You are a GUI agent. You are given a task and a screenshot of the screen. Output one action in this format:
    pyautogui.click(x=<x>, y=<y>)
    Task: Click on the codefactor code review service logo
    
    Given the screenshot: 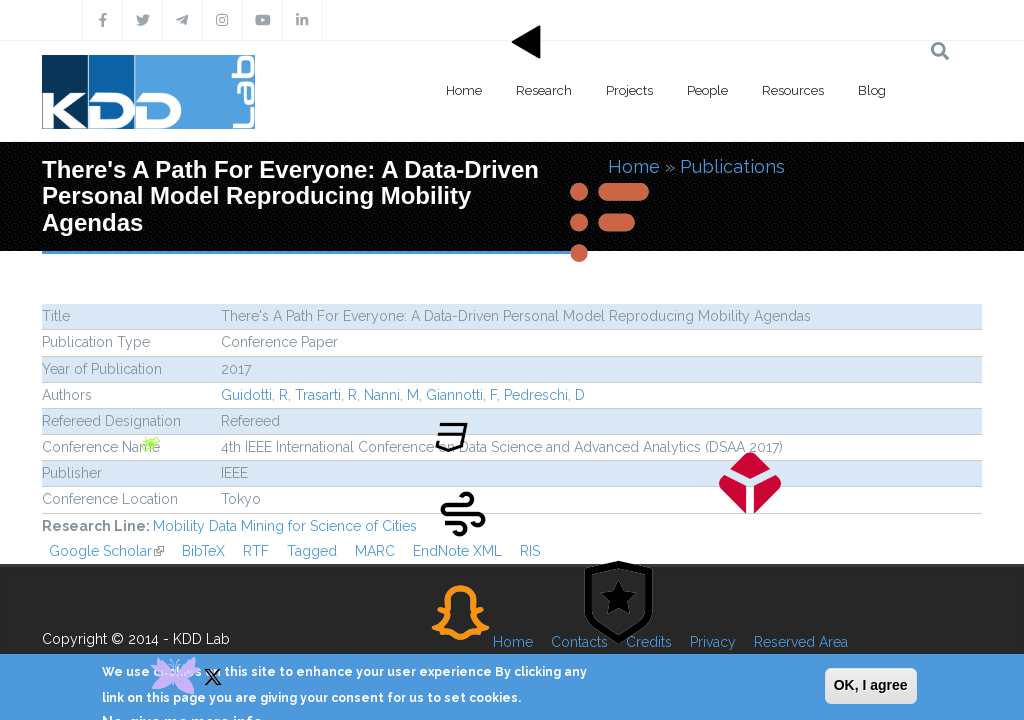 What is the action you would take?
    pyautogui.click(x=609, y=222)
    